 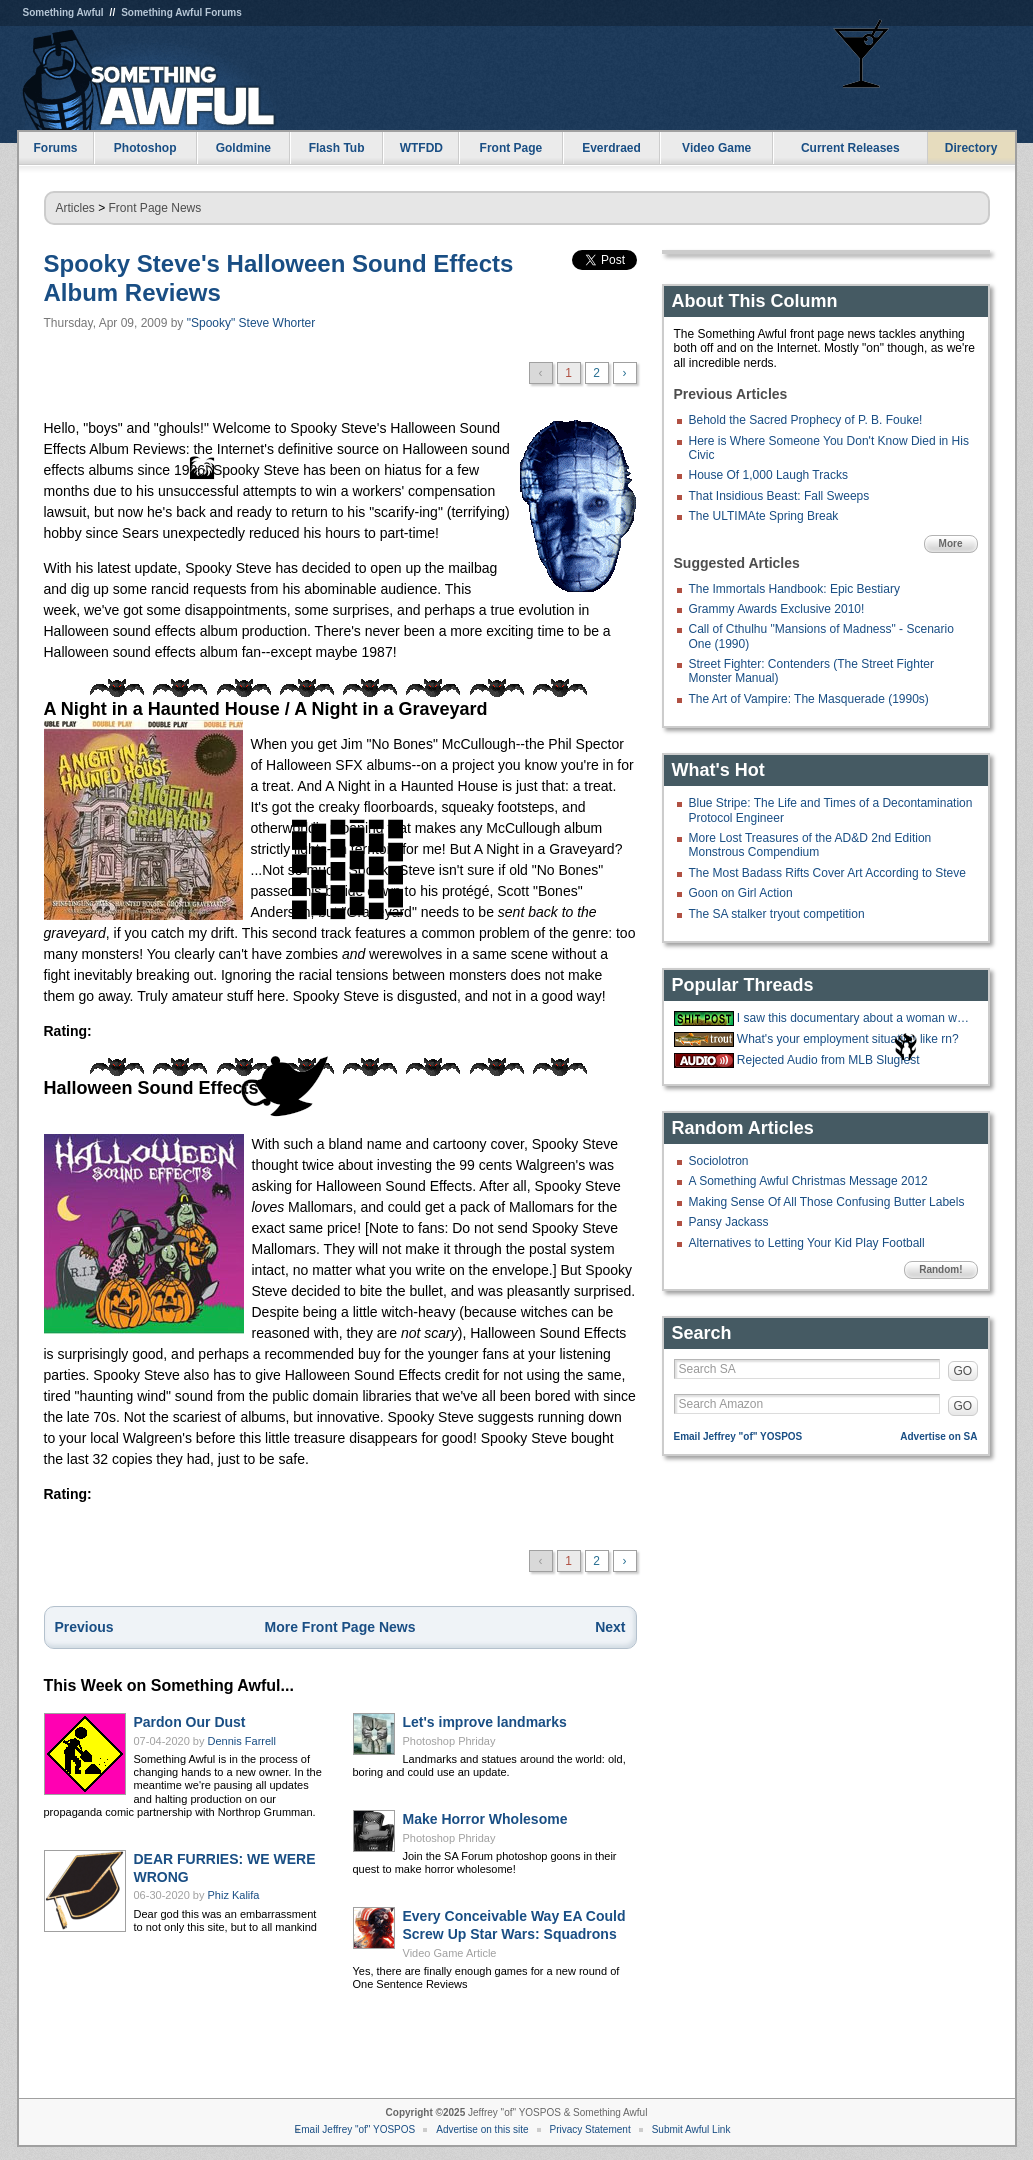 I want to click on access wish or bonus features, so click(x=285, y=1087).